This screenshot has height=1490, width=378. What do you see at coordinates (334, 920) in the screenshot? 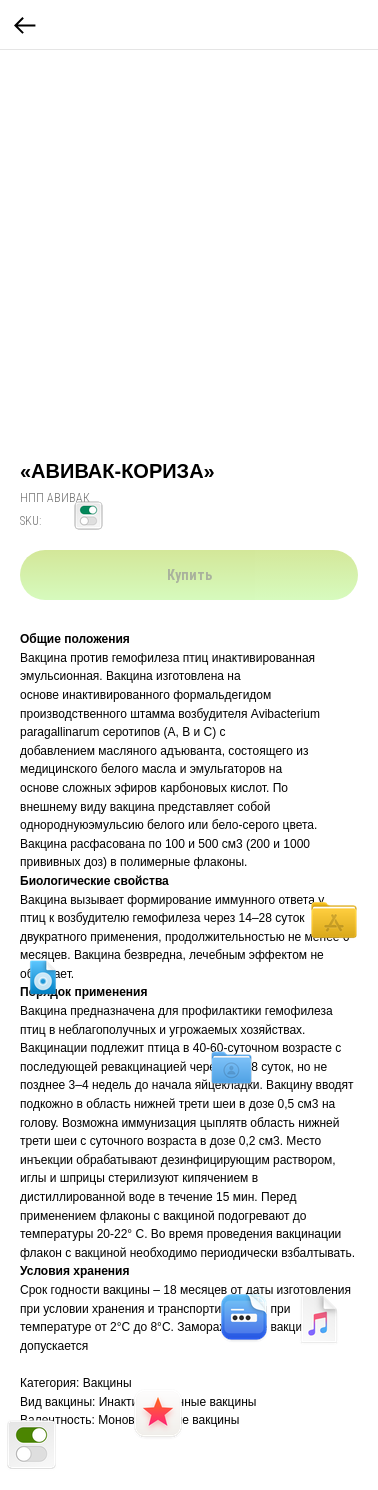
I see `open templates folder` at bounding box center [334, 920].